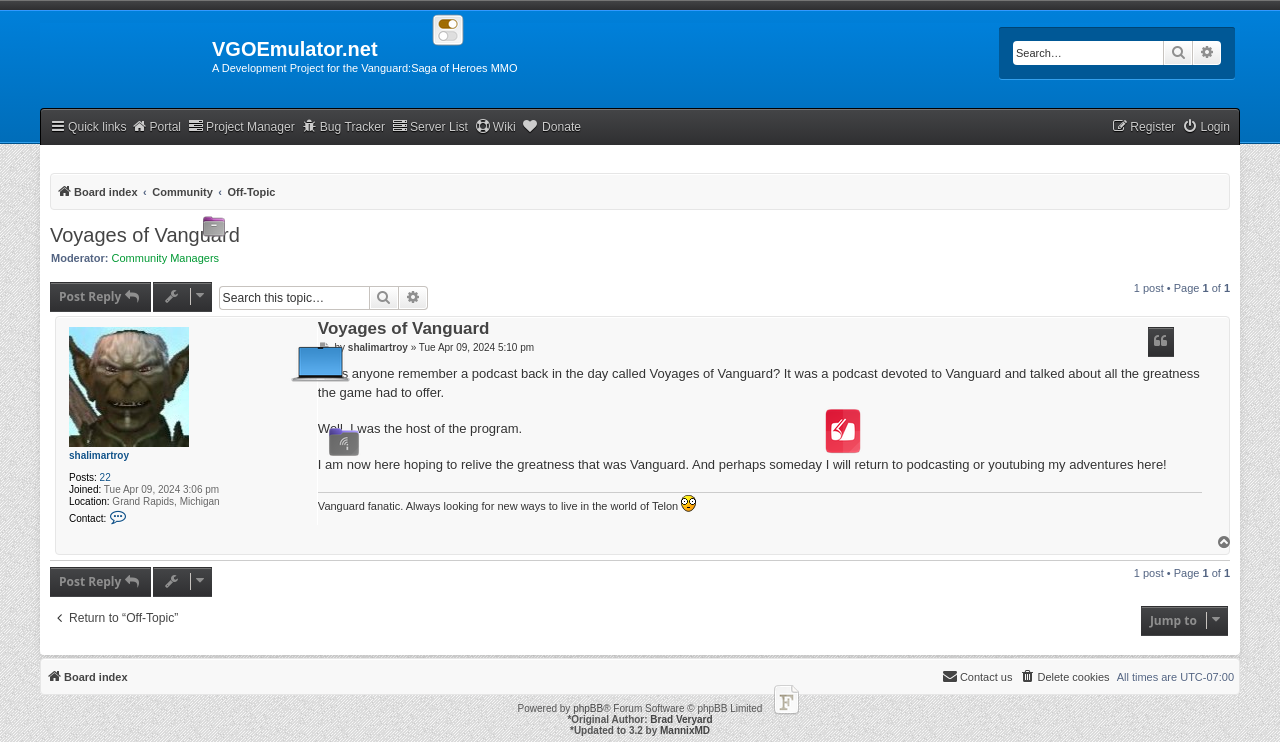 Image resolution: width=1280 pixels, height=742 pixels. I want to click on open gnome tweaks to customize desktop settings, so click(448, 30).